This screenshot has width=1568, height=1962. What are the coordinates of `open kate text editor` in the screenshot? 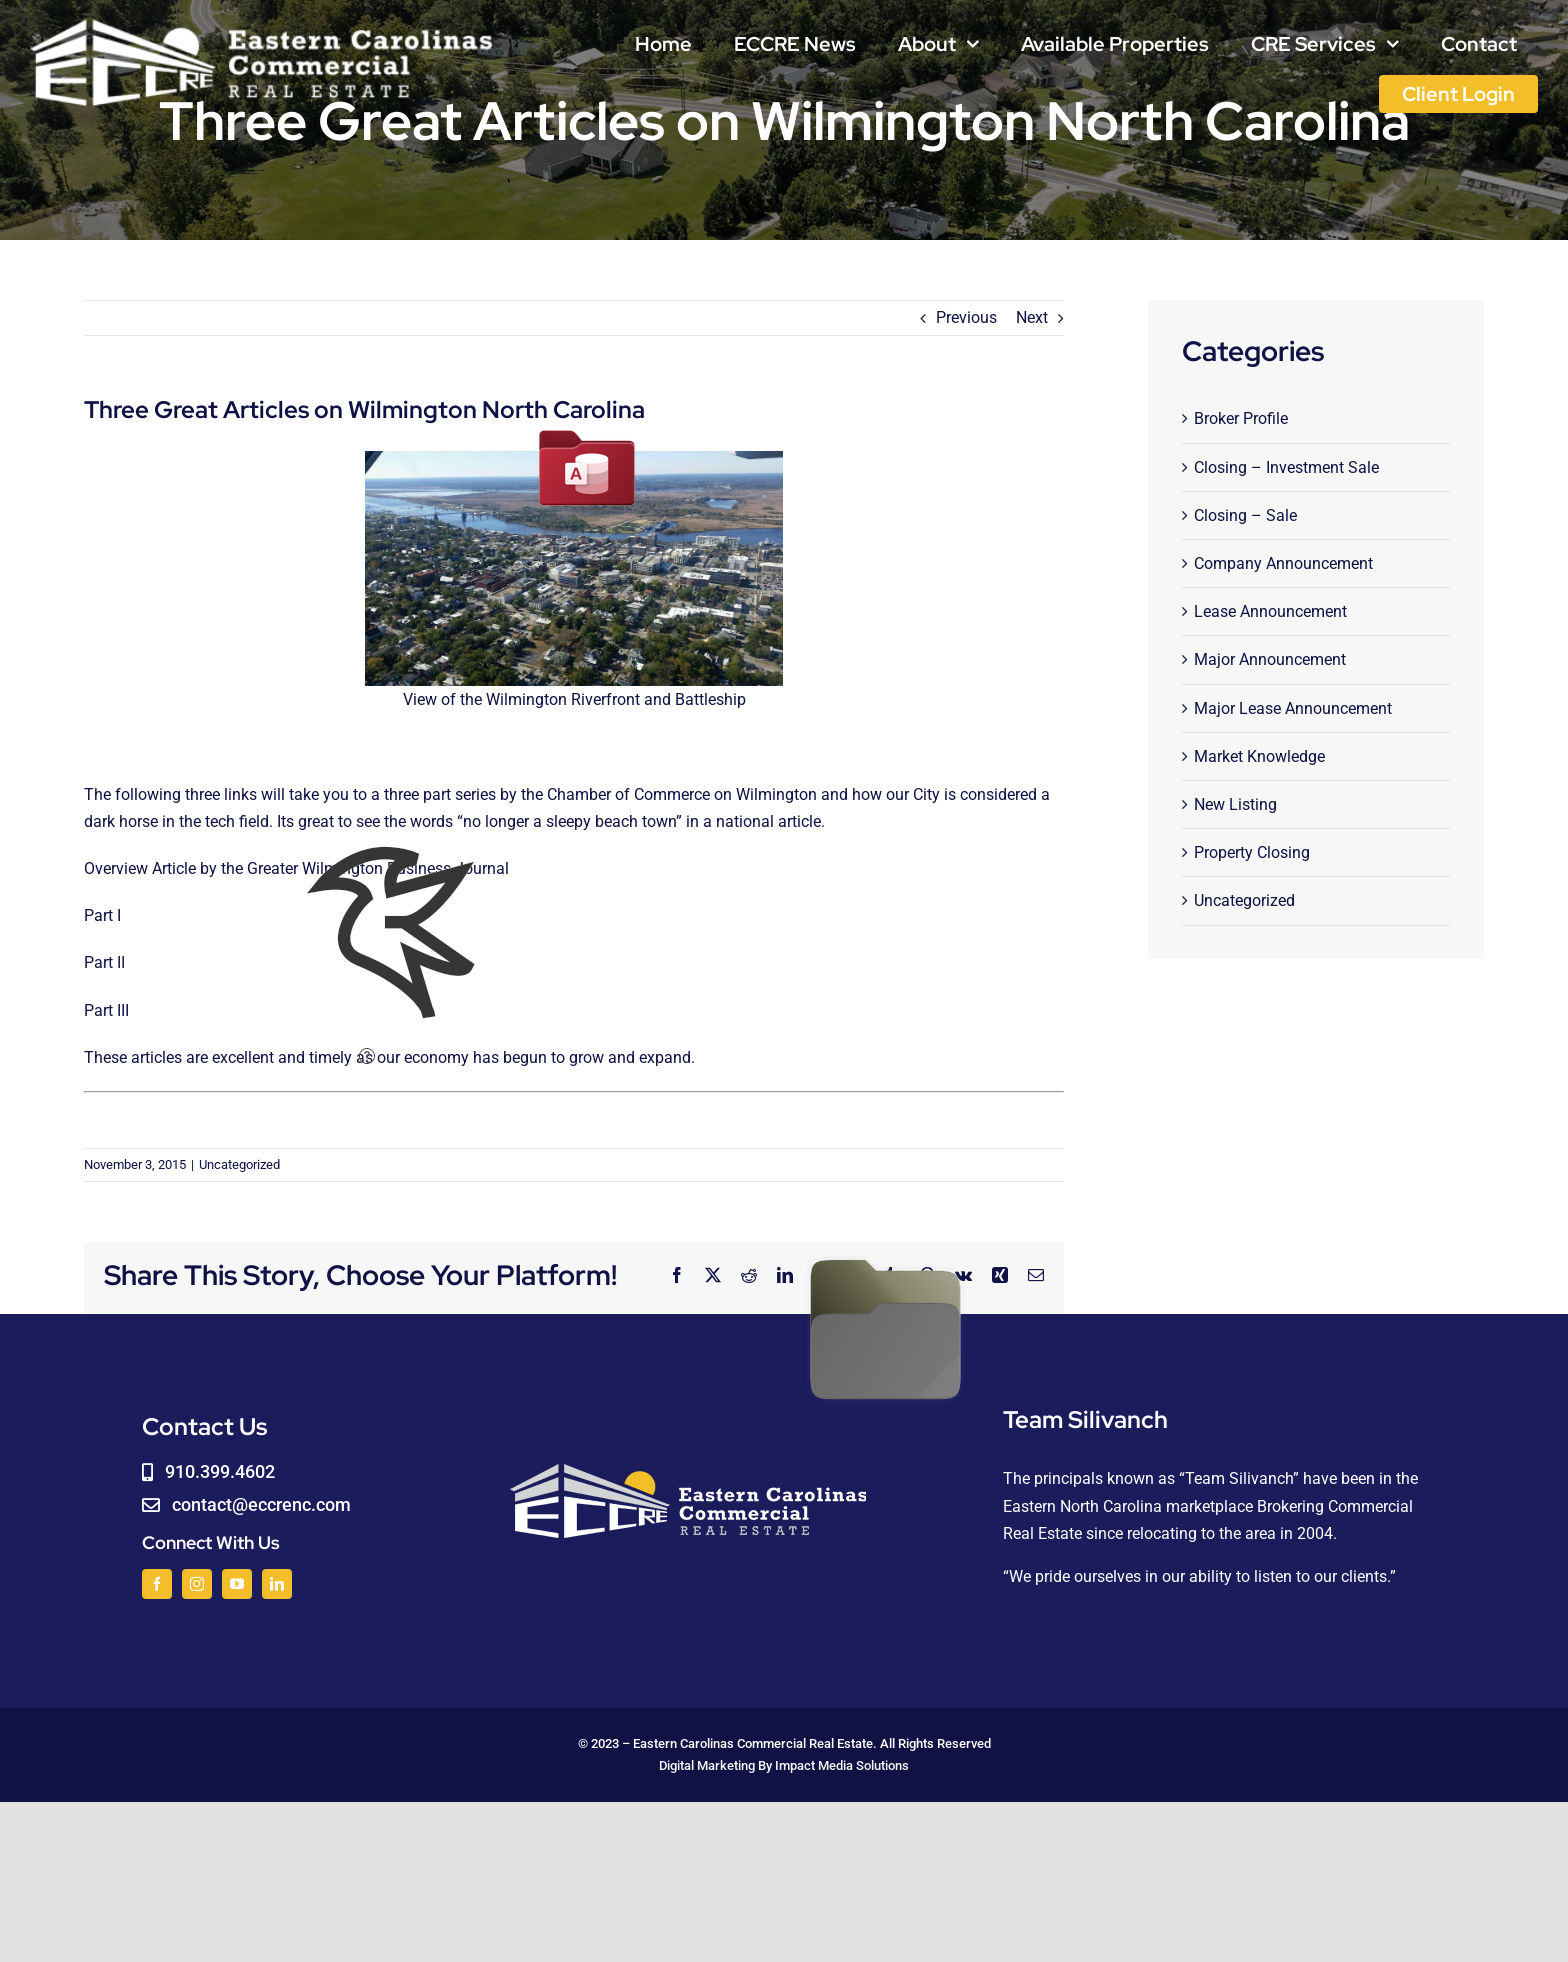 It's located at (397, 928).